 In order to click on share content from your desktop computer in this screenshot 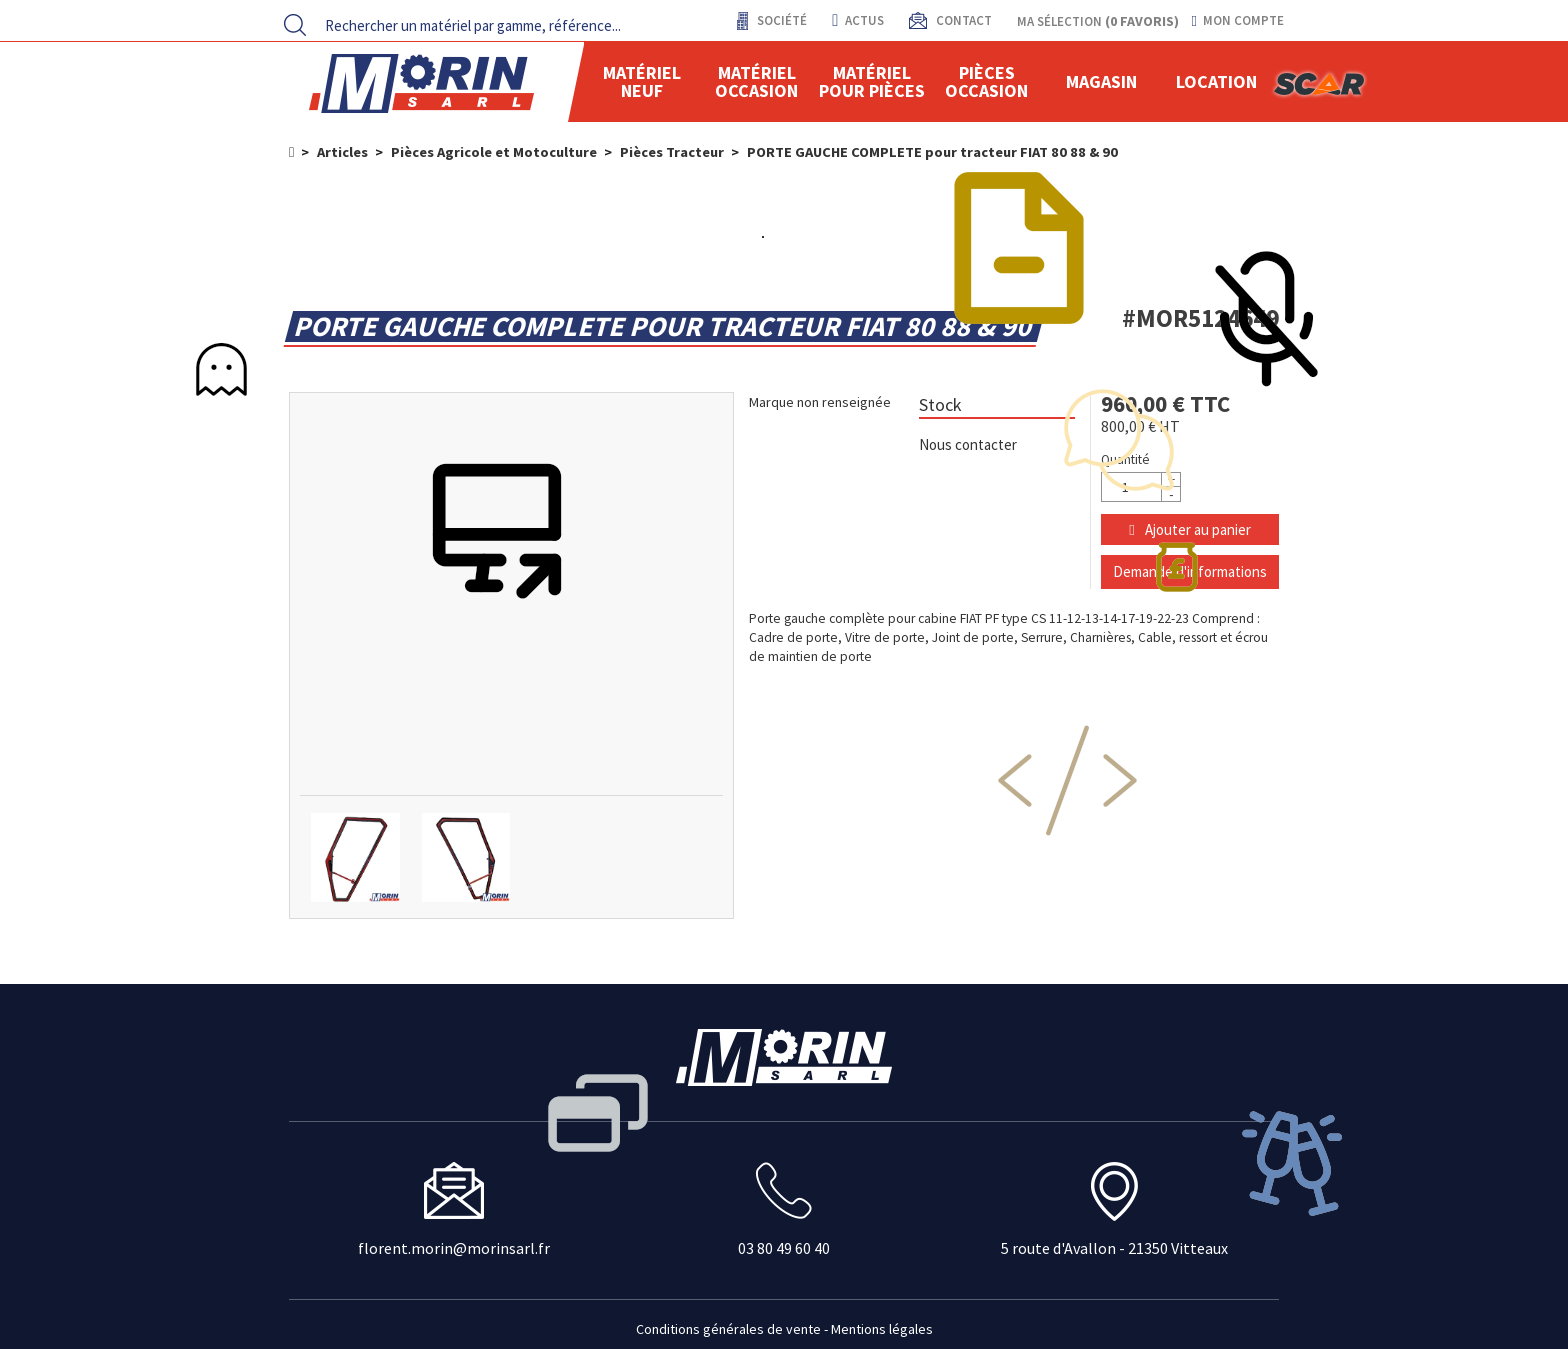, I will do `click(497, 528)`.